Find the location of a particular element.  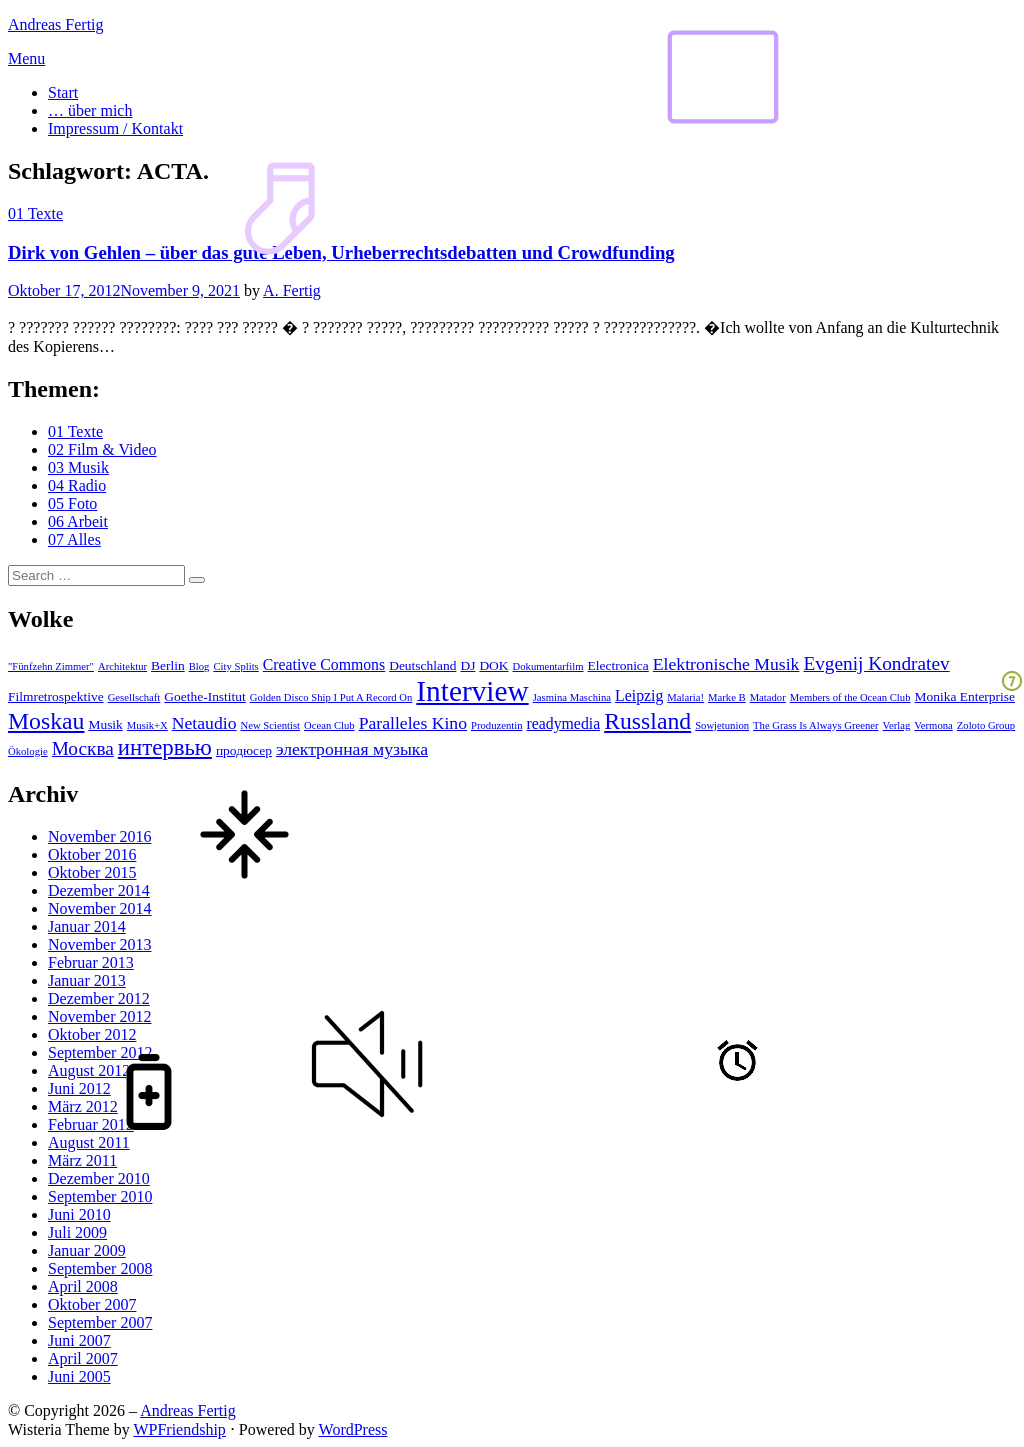

add or extend battery life is located at coordinates (149, 1092).